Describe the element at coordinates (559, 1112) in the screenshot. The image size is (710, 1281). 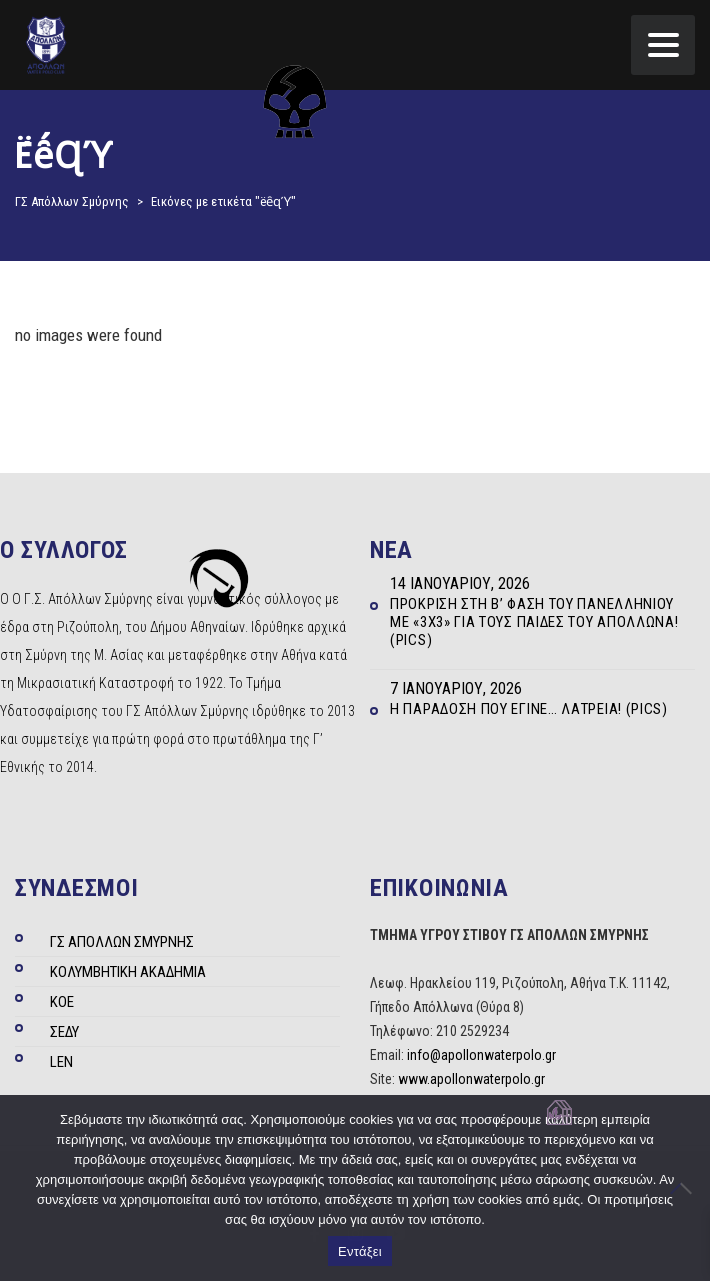
I see `access greenhouse or garden management` at that location.